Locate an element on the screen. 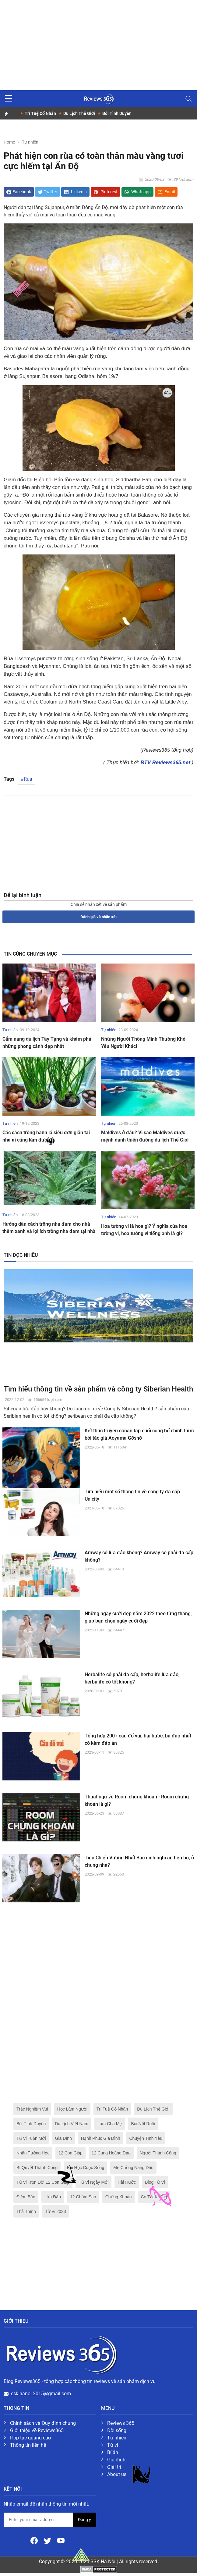 Image resolution: width=197 pixels, height=2576 pixels. use vine whip ability or attack is located at coordinates (160, 2196).